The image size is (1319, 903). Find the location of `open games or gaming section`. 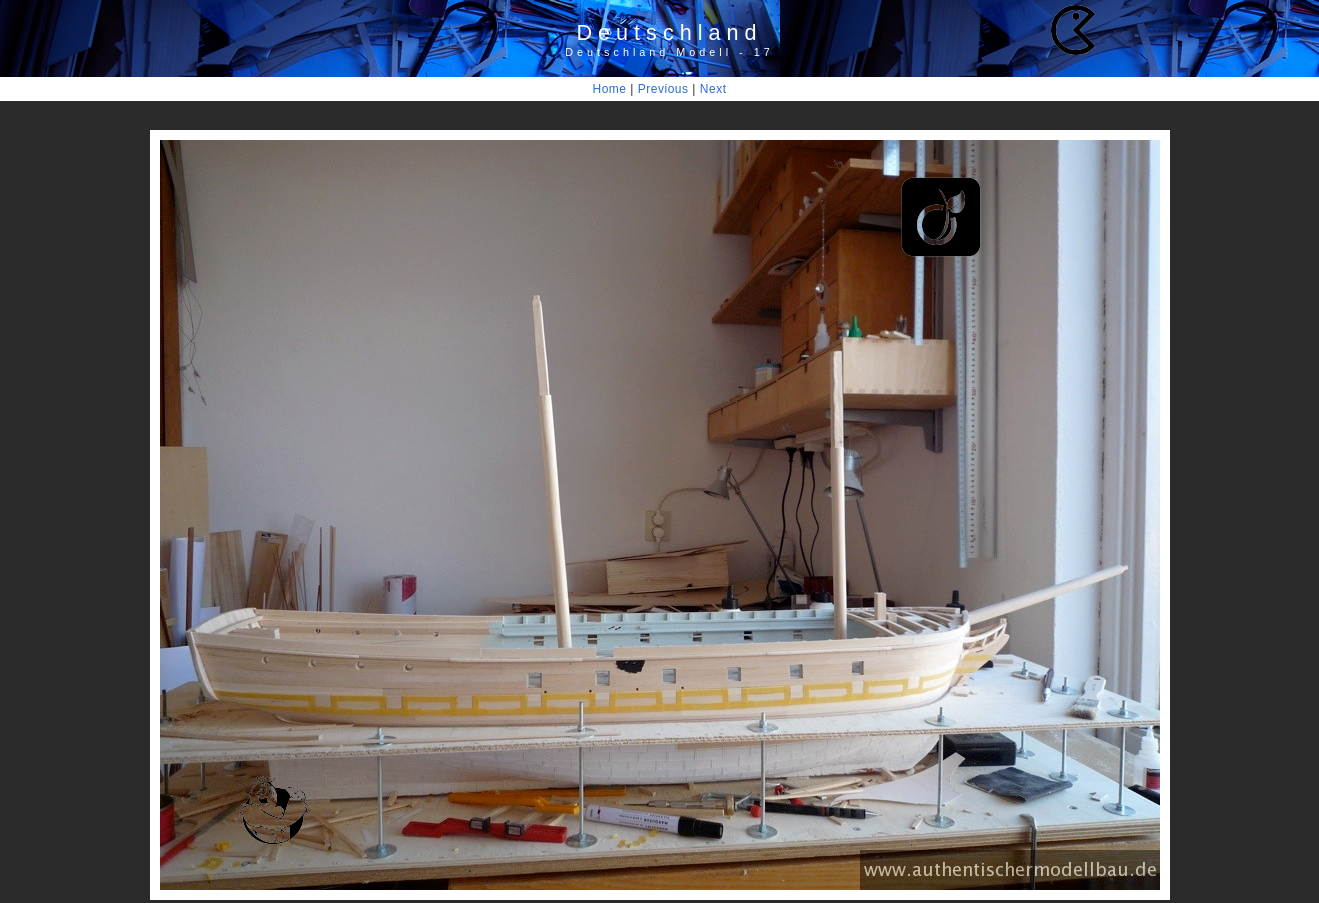

open games or gaming section is located at coordinates (1076, 30).